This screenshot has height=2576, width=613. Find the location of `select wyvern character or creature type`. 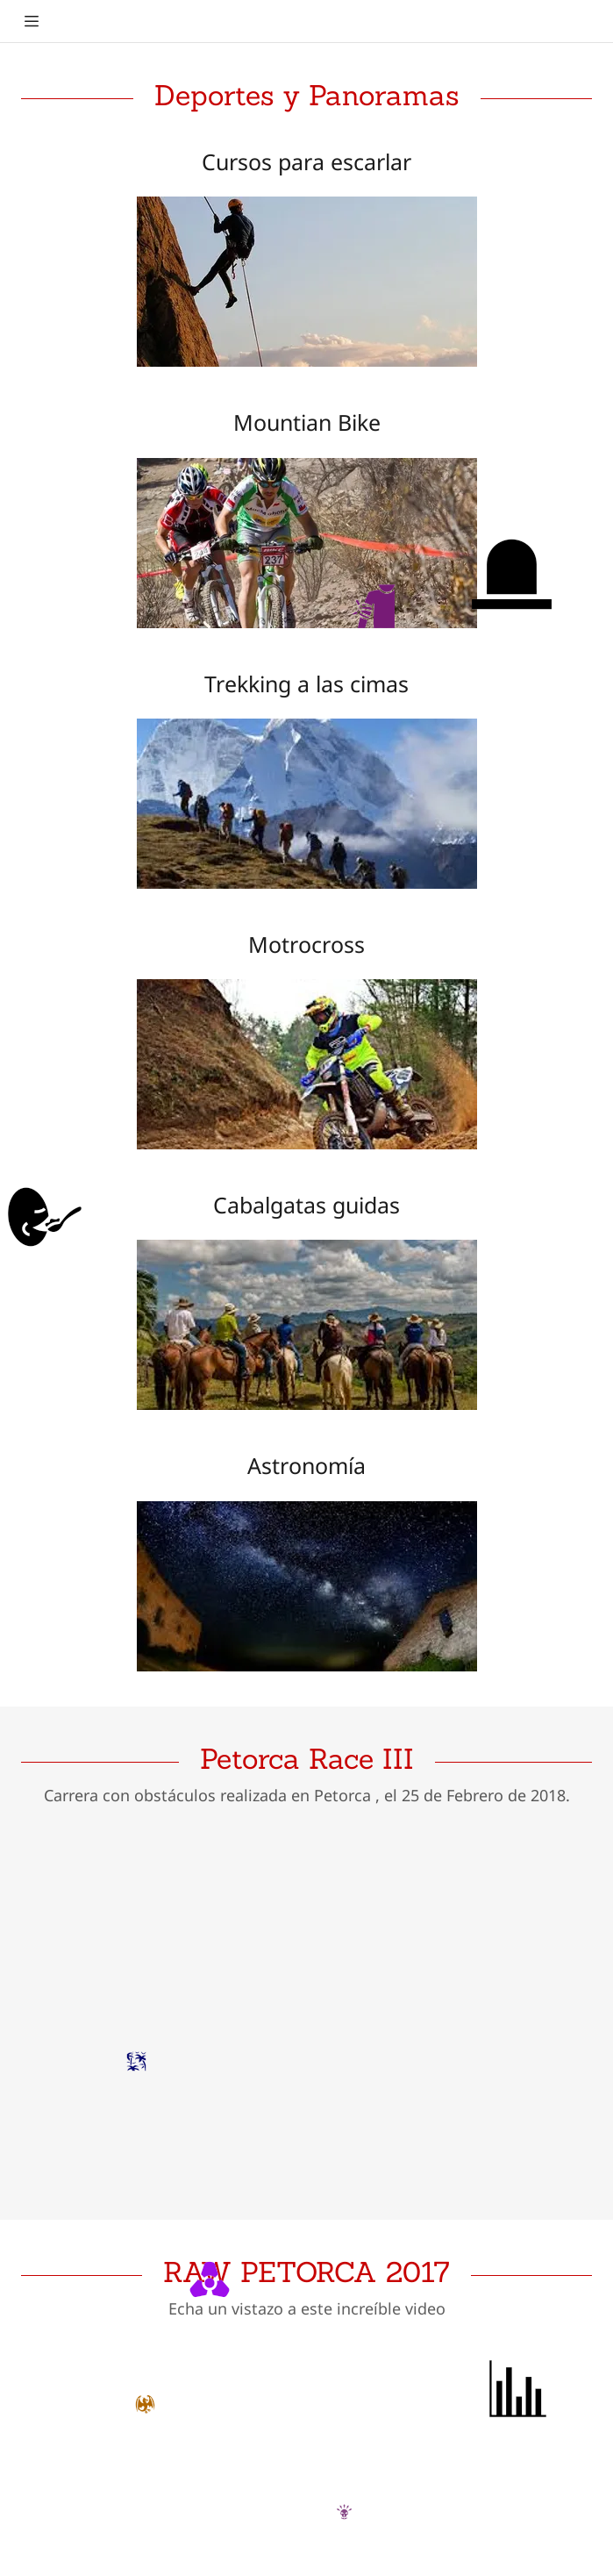

select wyvern character or creature type is located at coordinates (145, 2404).